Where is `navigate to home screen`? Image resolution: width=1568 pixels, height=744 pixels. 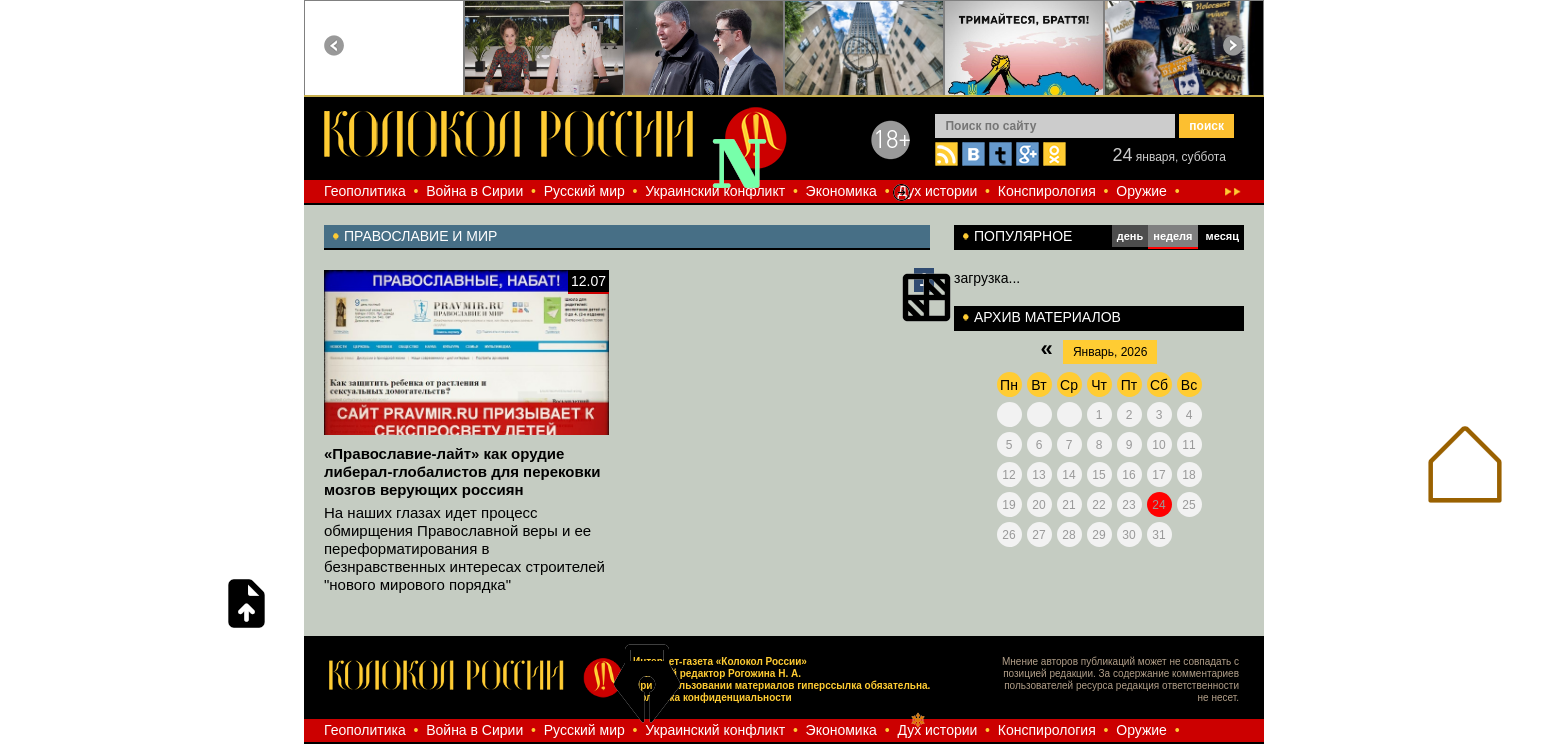 navigate to home screen is located at coordinates (1465, 466).